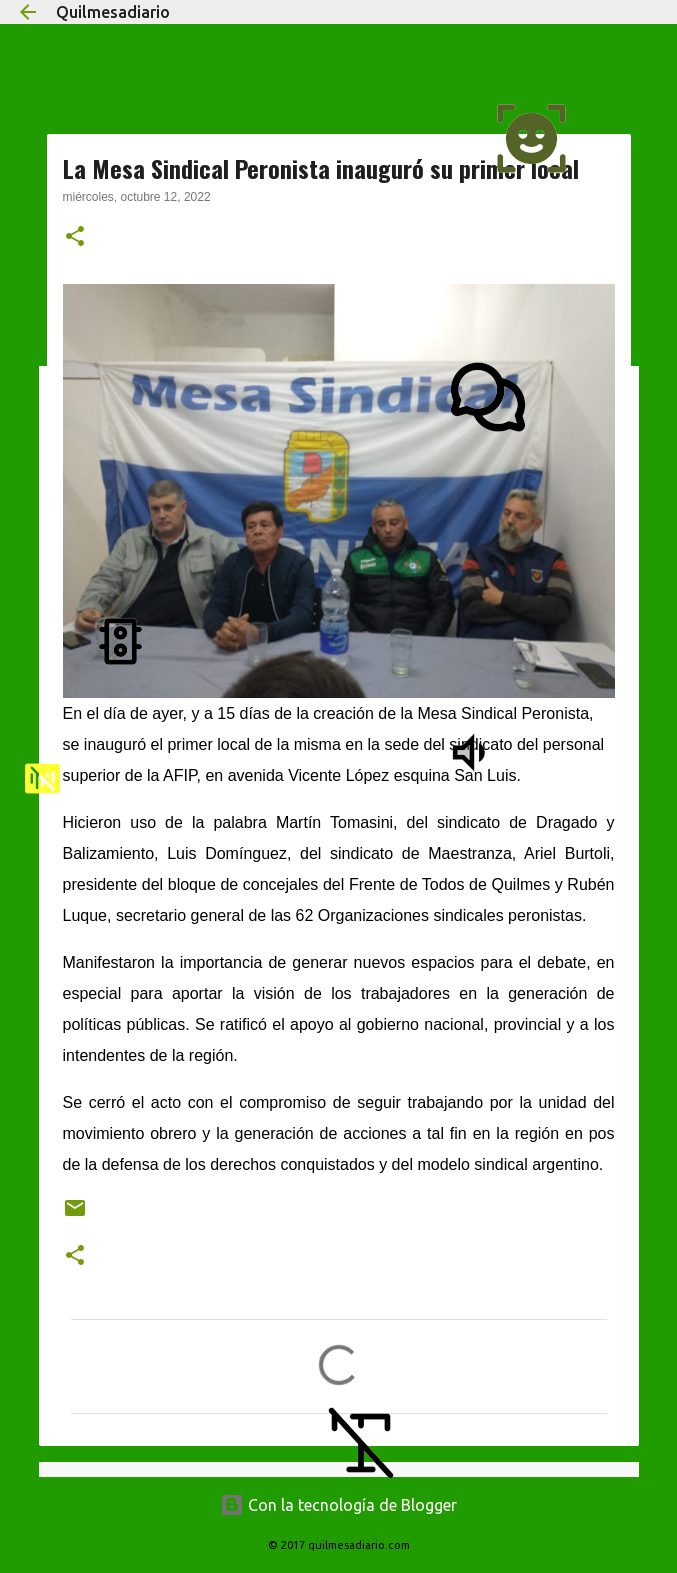 Image resolution: width=677 pixels, height=1573 pixels. I want to click on decrease audio volume, so click(469, 752).